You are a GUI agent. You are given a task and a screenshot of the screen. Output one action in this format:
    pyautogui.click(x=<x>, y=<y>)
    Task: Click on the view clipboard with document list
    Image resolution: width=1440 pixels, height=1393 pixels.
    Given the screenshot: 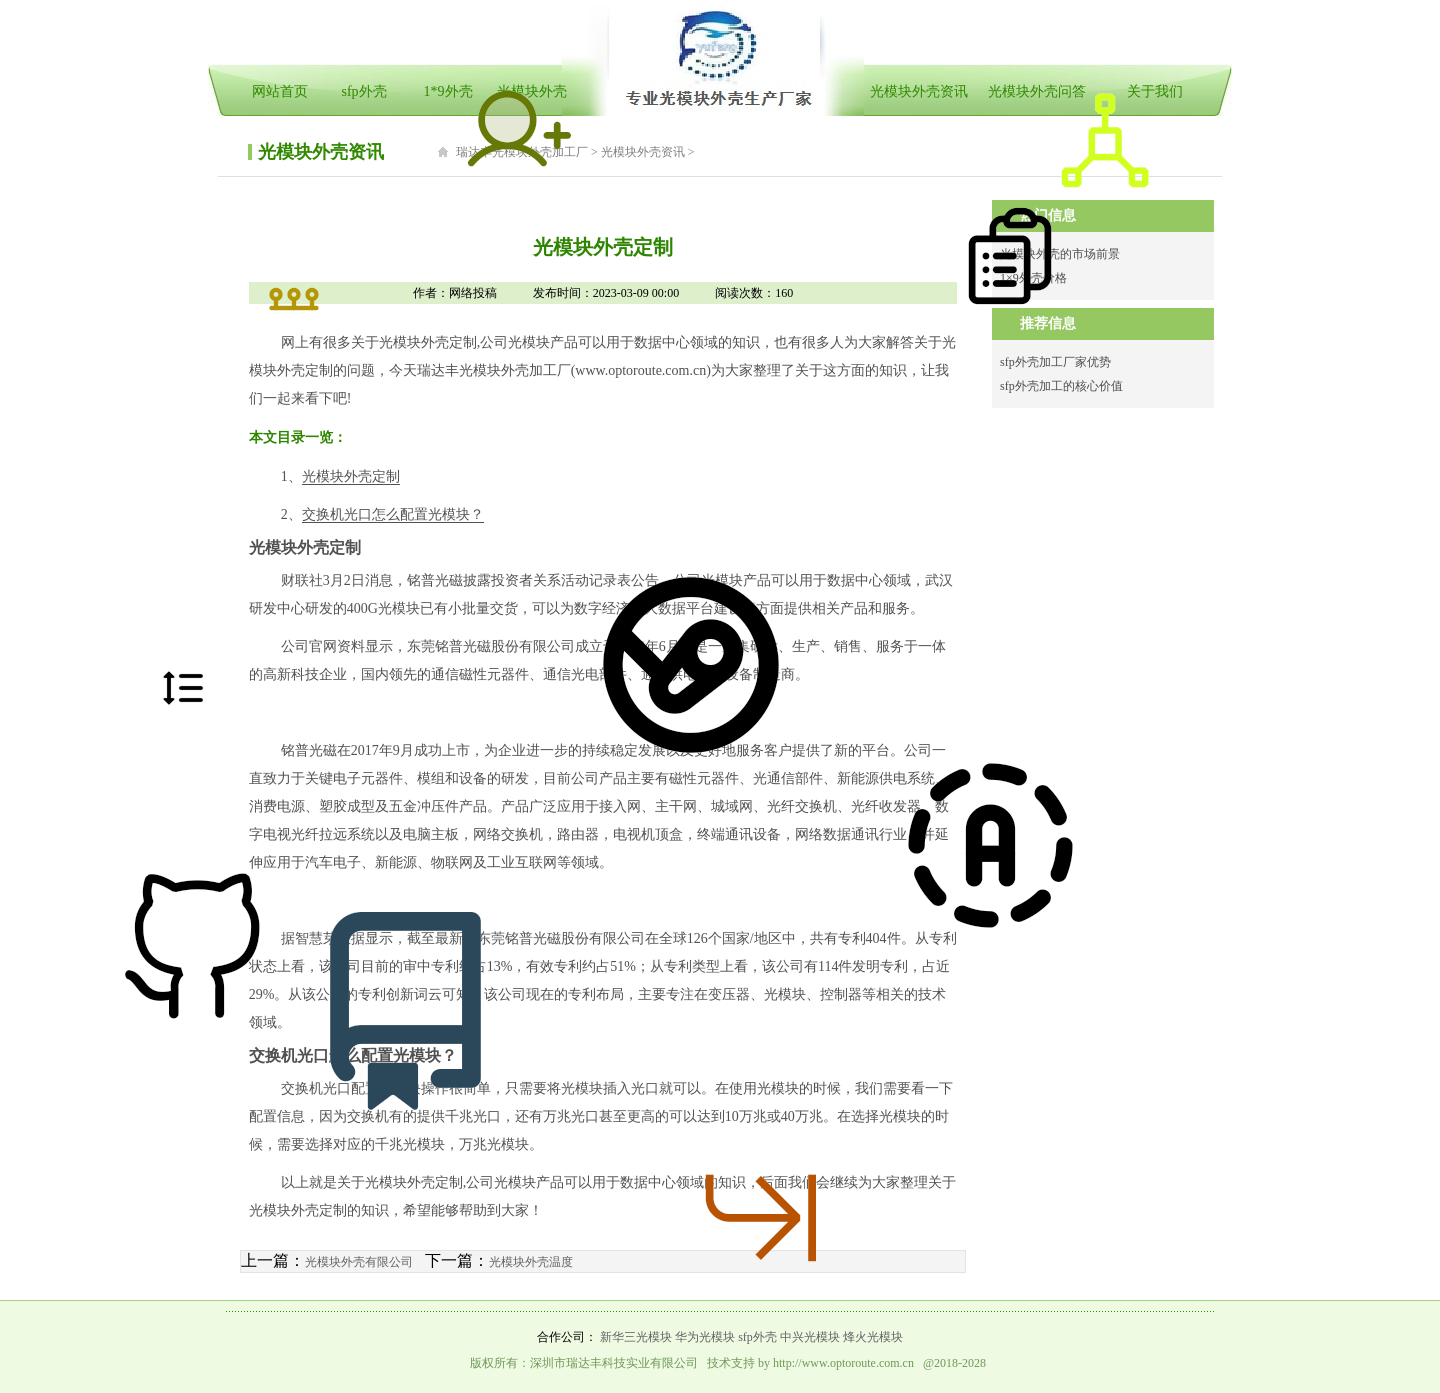 What is the action you would take?
    pyautogui.click(x=1010, y=256)
    